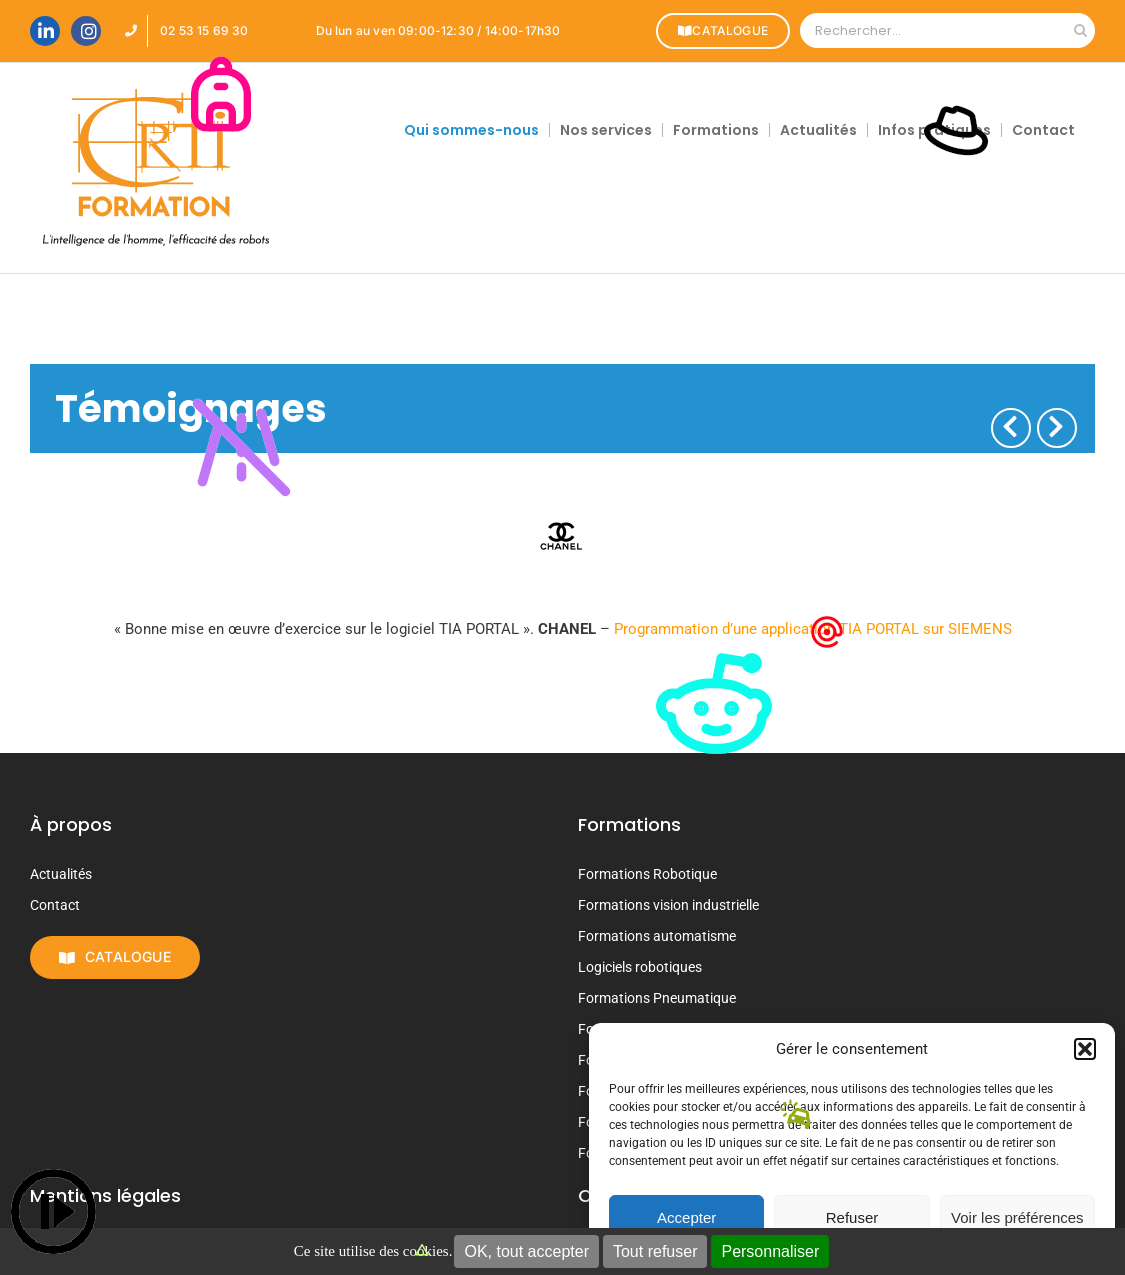 This screenshot has width=1125, height=1275. What do you see at coordinates (241, 447) in the screenshot?
I see `road or route unavailable` at bounding box center [241, 447].